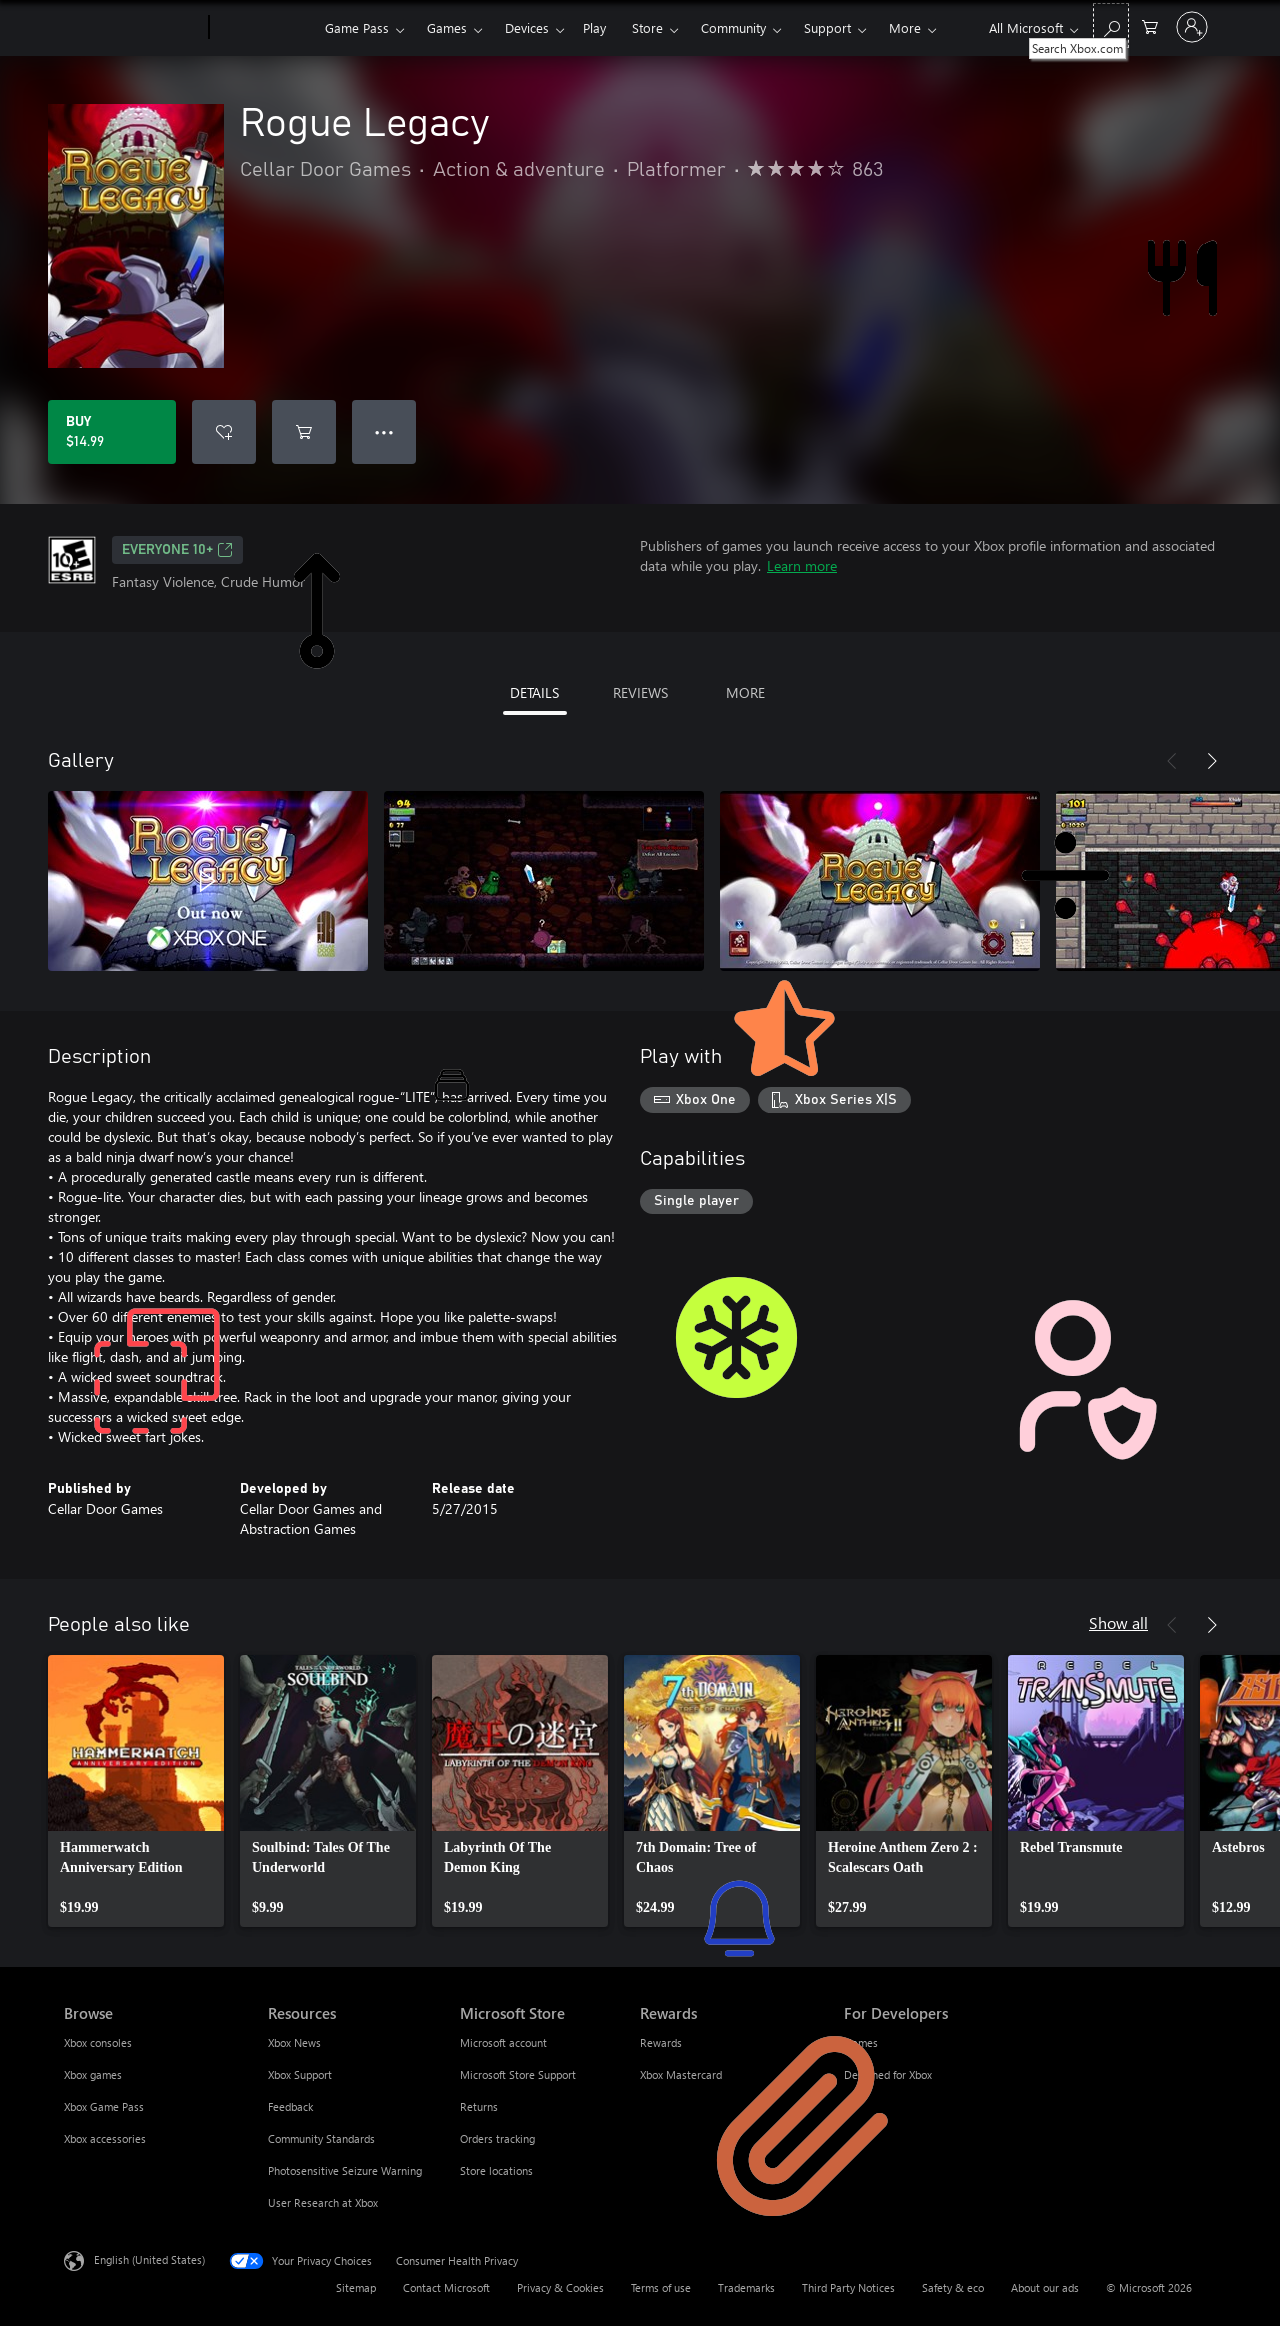 The width and height of the screenshot is (1280, 2326). What do you see at coordinates (1065, 875) in the screenshot?
I see `perform a division calculation` at bounding box center [1065, 875].